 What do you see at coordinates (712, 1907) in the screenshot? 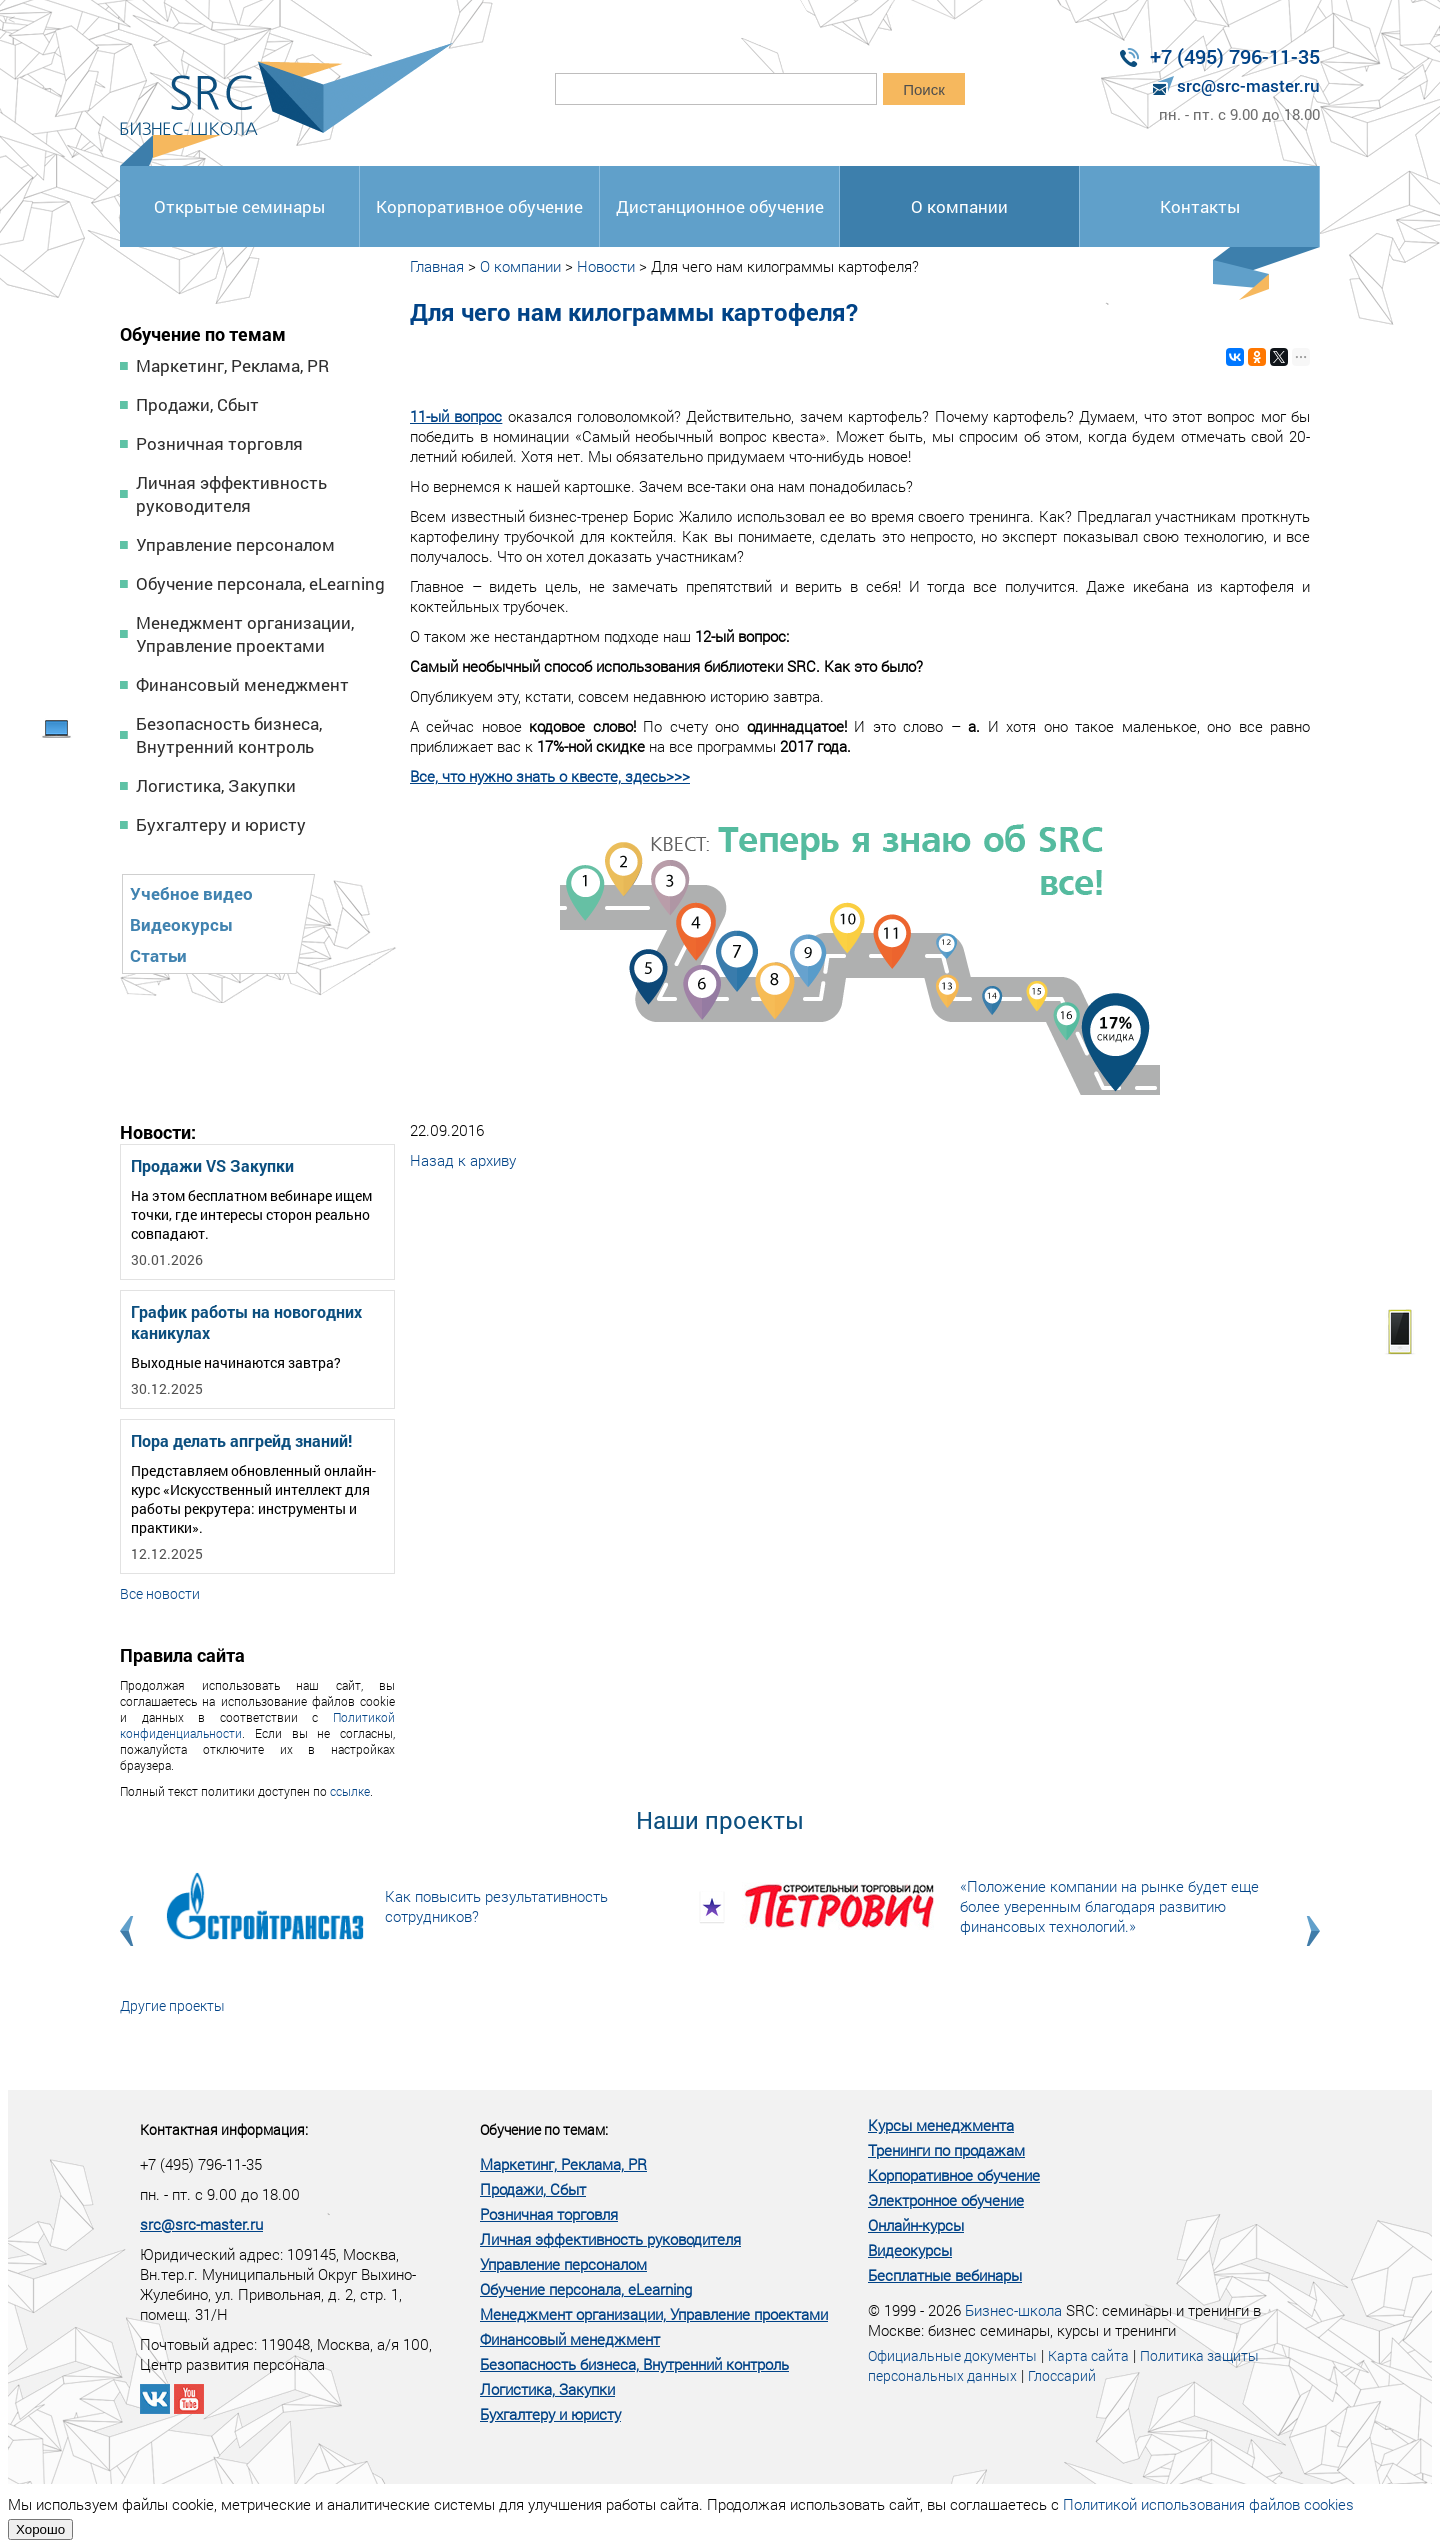
I see `mark a media clip as a favorite` at bounding box center [712, 1907].